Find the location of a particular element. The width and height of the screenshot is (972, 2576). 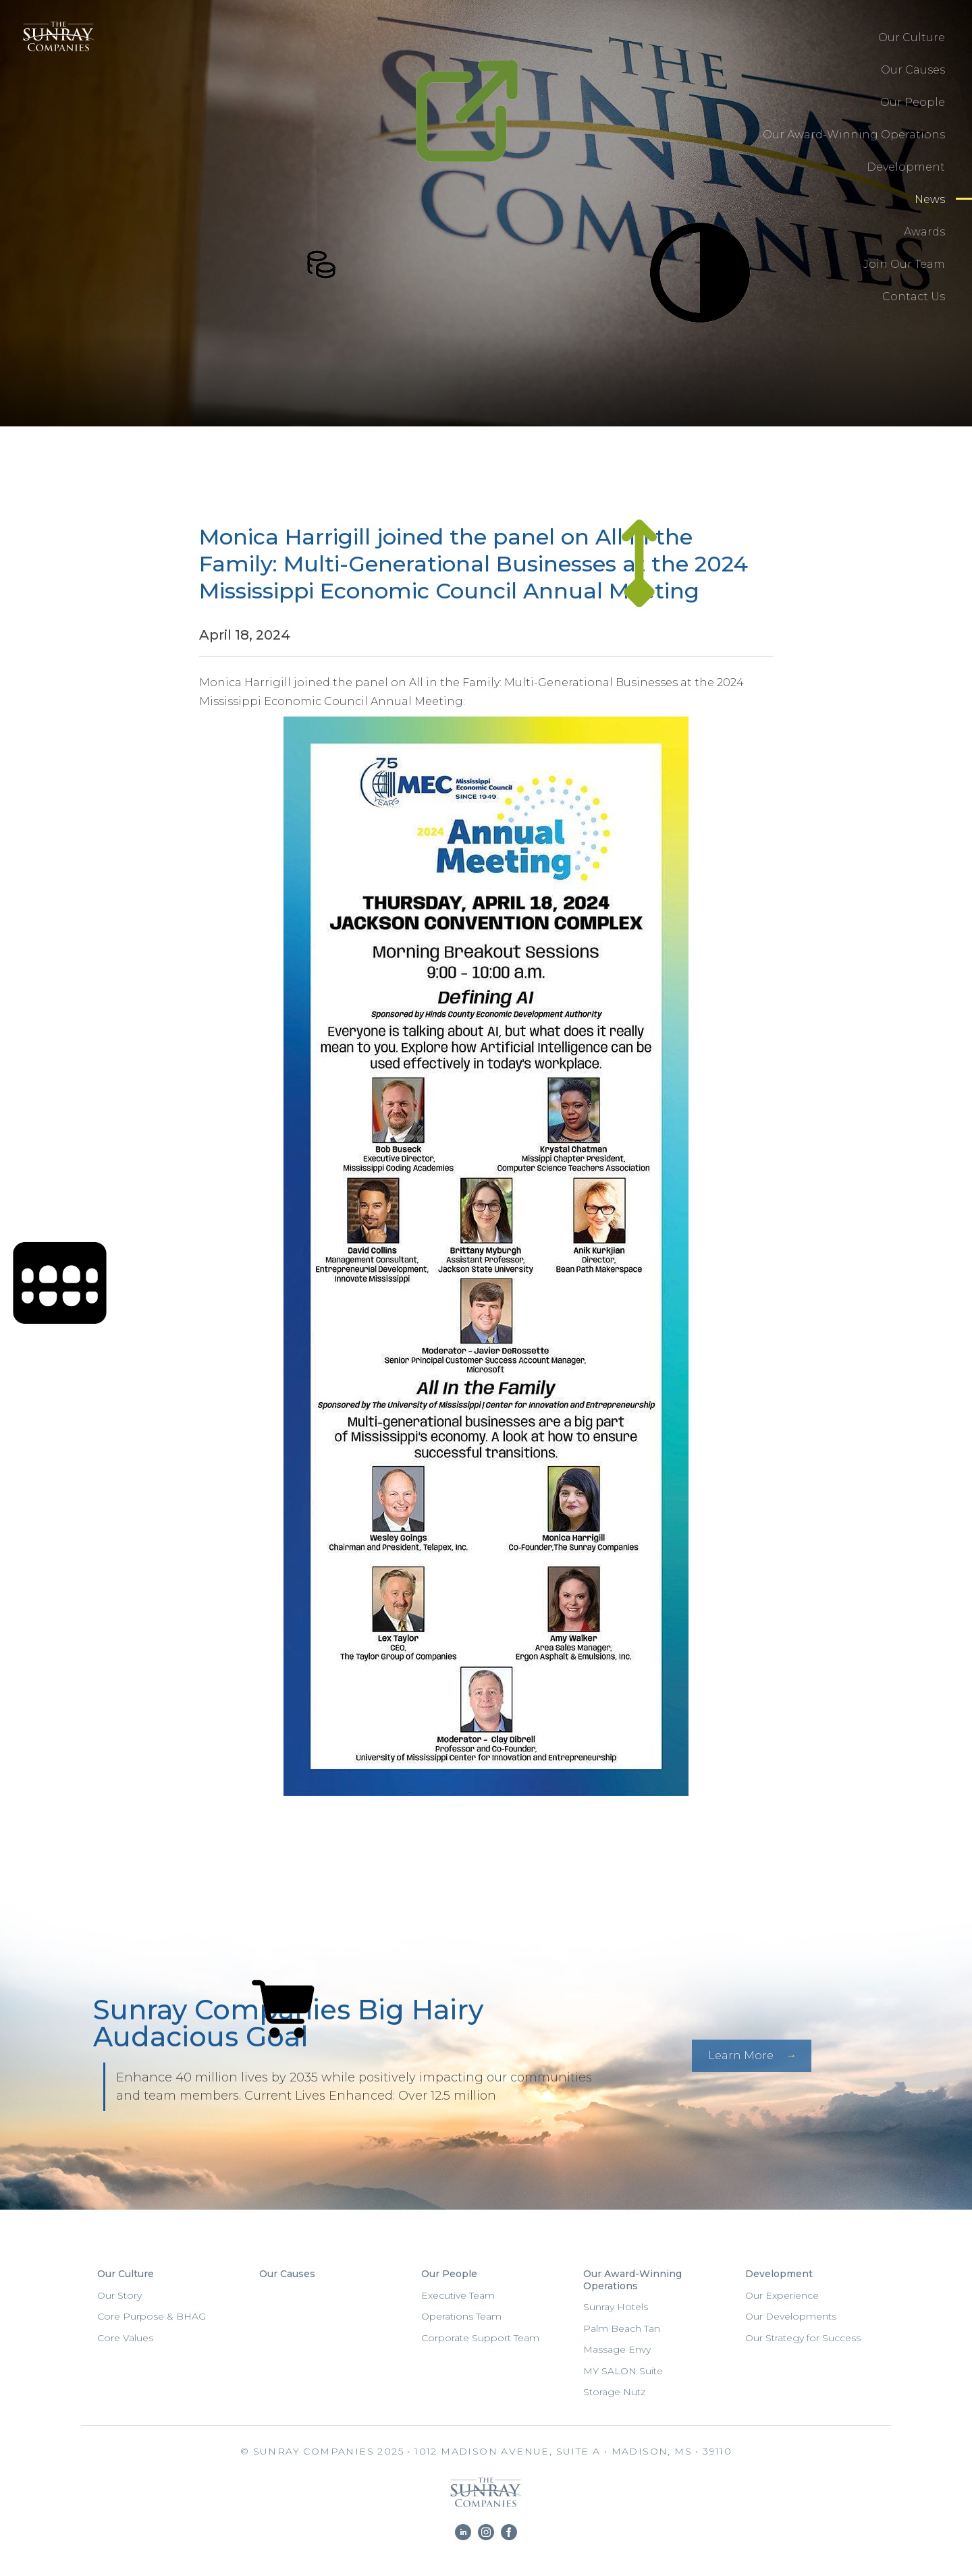

open link in a new tab or window is located at coordinates (466, 111).